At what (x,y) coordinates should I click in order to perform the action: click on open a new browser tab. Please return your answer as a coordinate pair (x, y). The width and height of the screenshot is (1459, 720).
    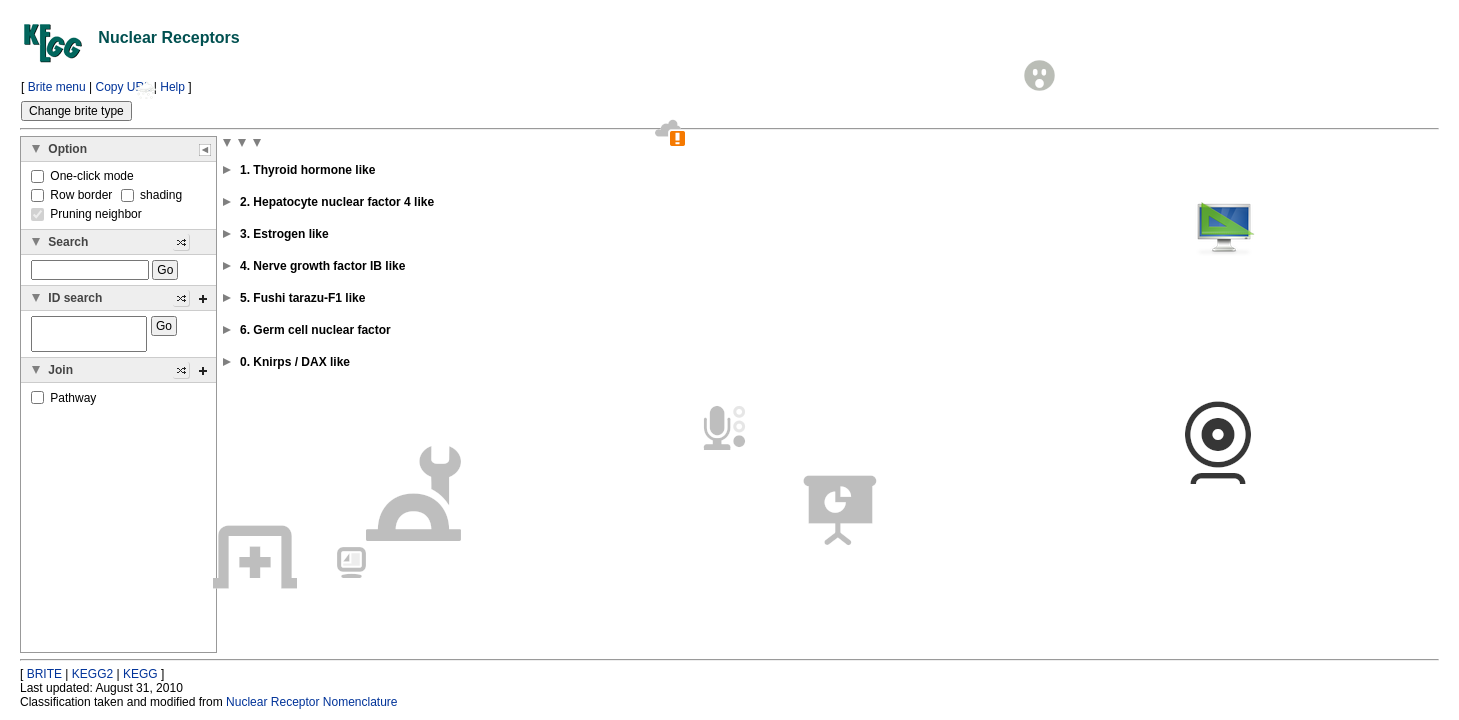
    Looking at the image, I should click on (255, 557).